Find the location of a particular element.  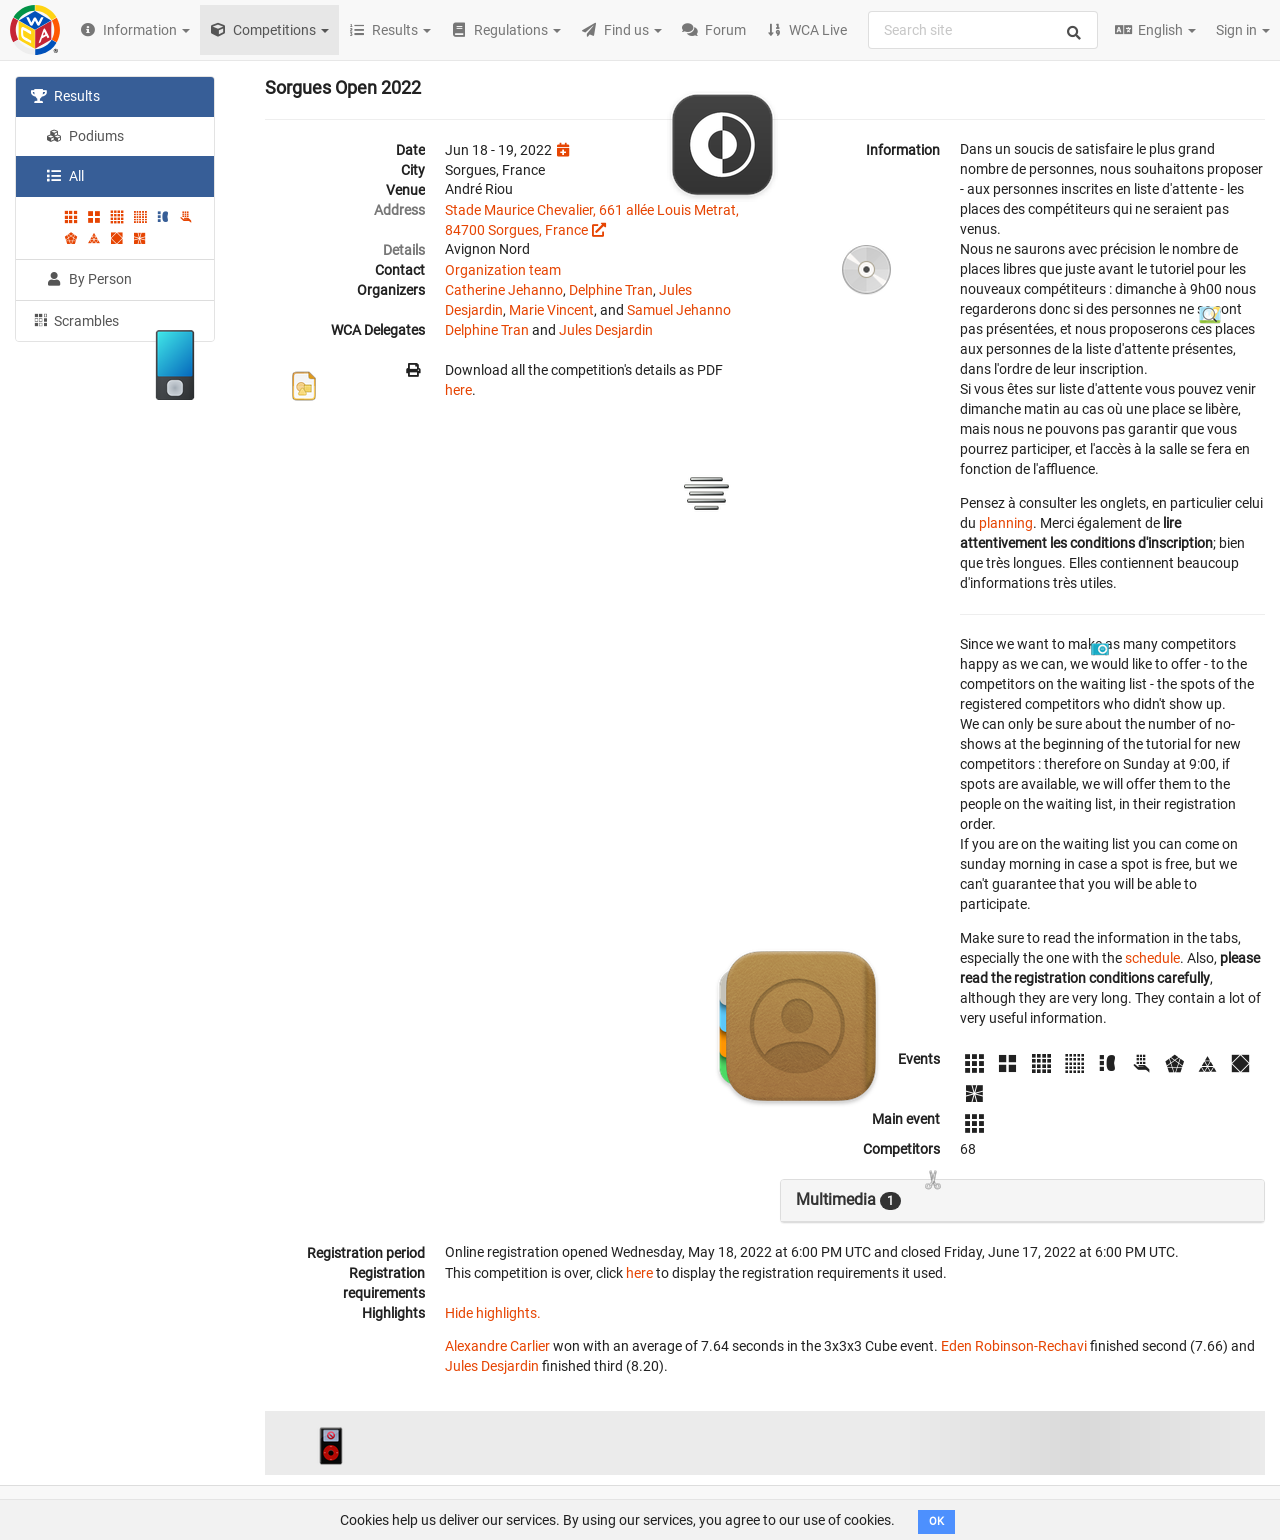

cut selected content to clipboard is located at coordinates (933, 1180).